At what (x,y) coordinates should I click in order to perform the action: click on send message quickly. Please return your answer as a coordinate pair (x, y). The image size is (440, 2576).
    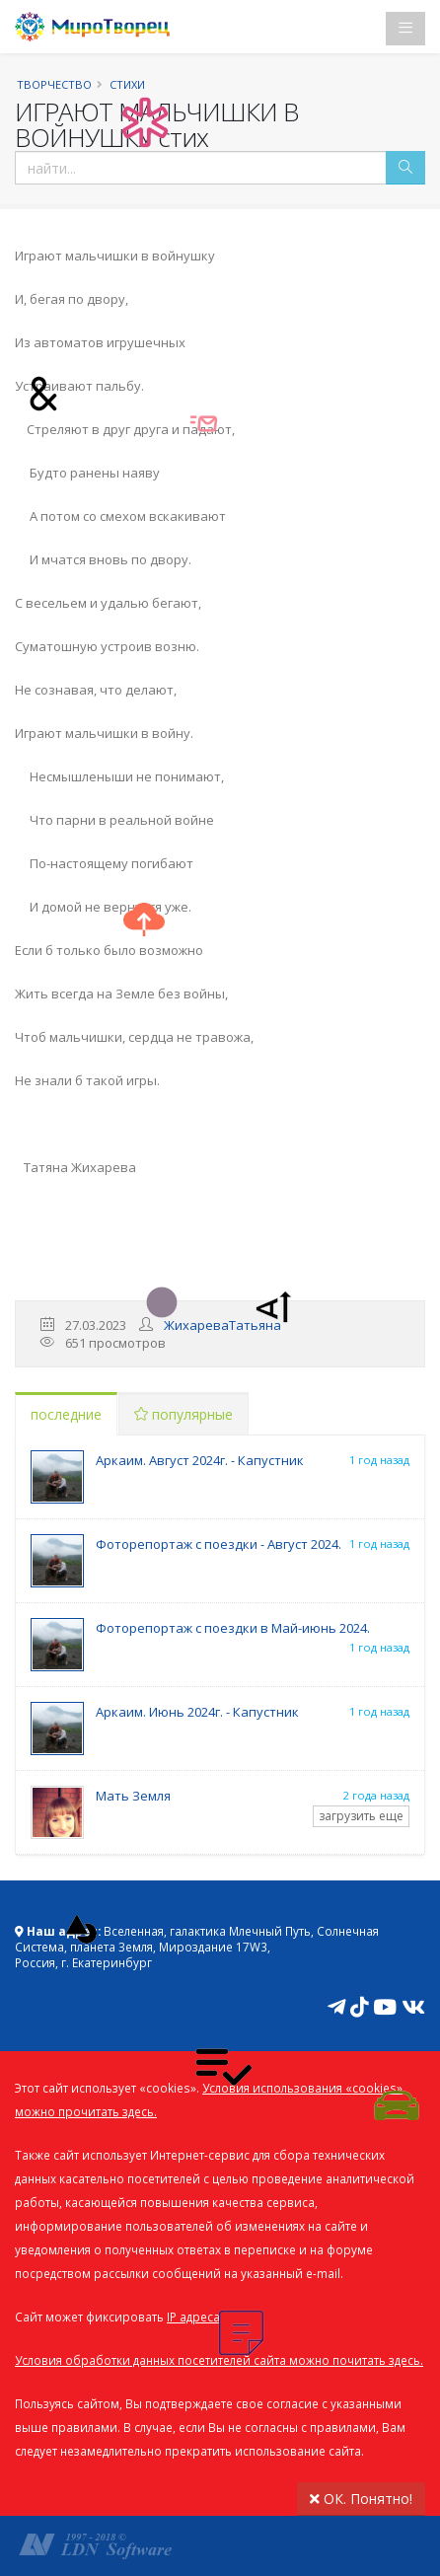
    Looking at the image, I should click on (203, 423).